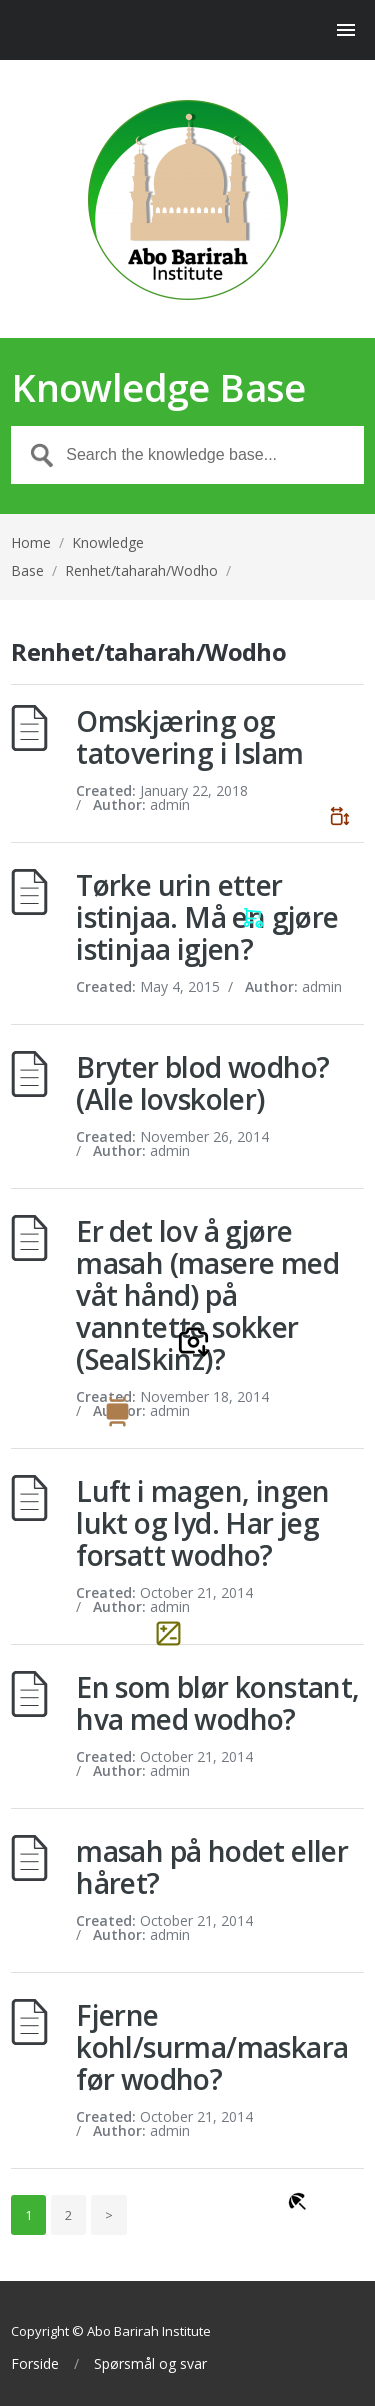  I want to click on access beach or vacation-related features, so click(297, 2201).